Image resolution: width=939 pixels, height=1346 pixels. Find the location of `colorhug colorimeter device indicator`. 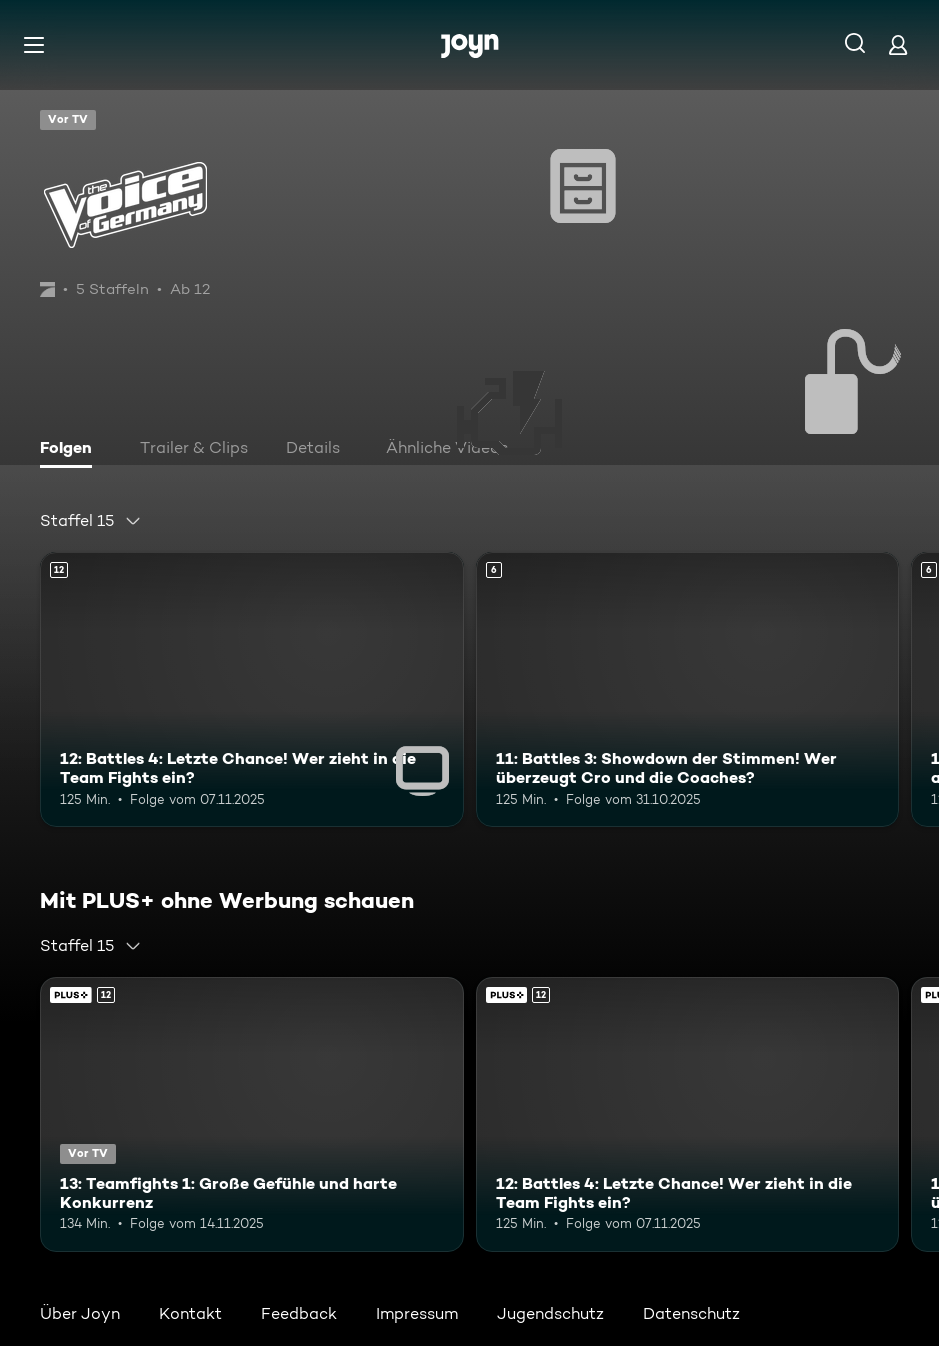

colorhug colorimeter device indicator is located at coordinates (850, 389).